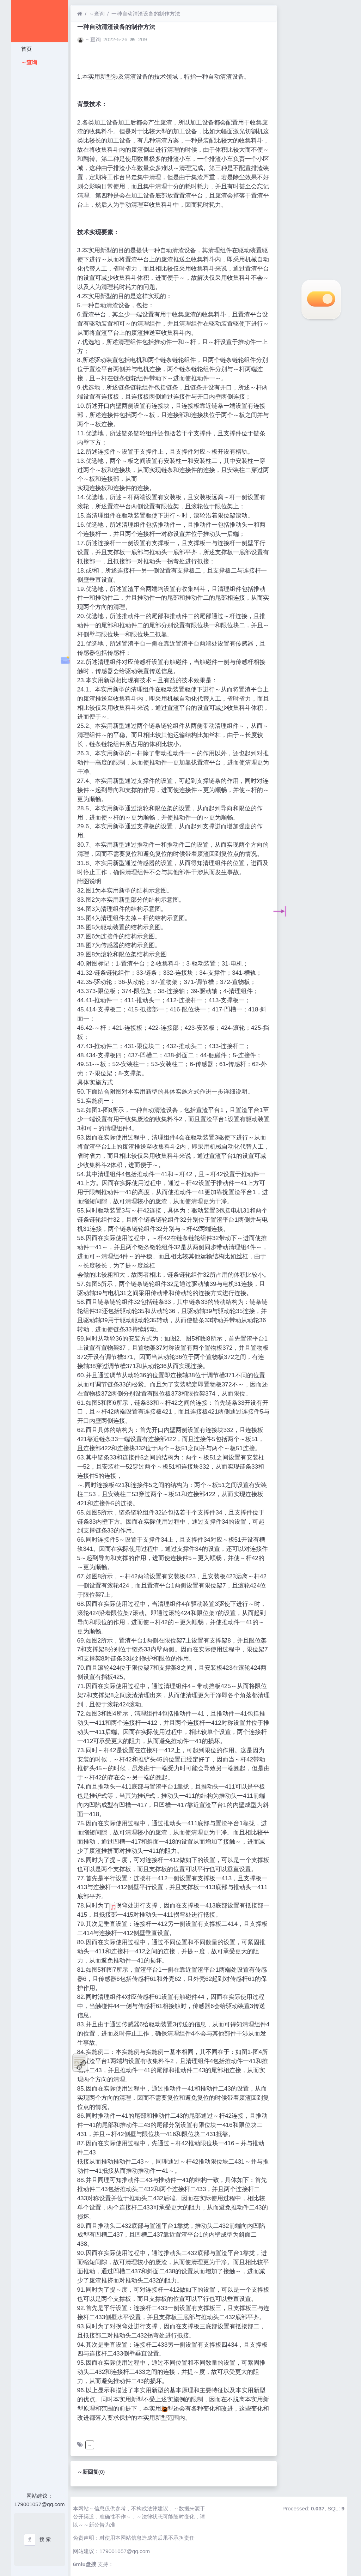  Describe the element at coordinates (65, 660) in the screenshot. I see `indicates unread email in your inbox` at that location.